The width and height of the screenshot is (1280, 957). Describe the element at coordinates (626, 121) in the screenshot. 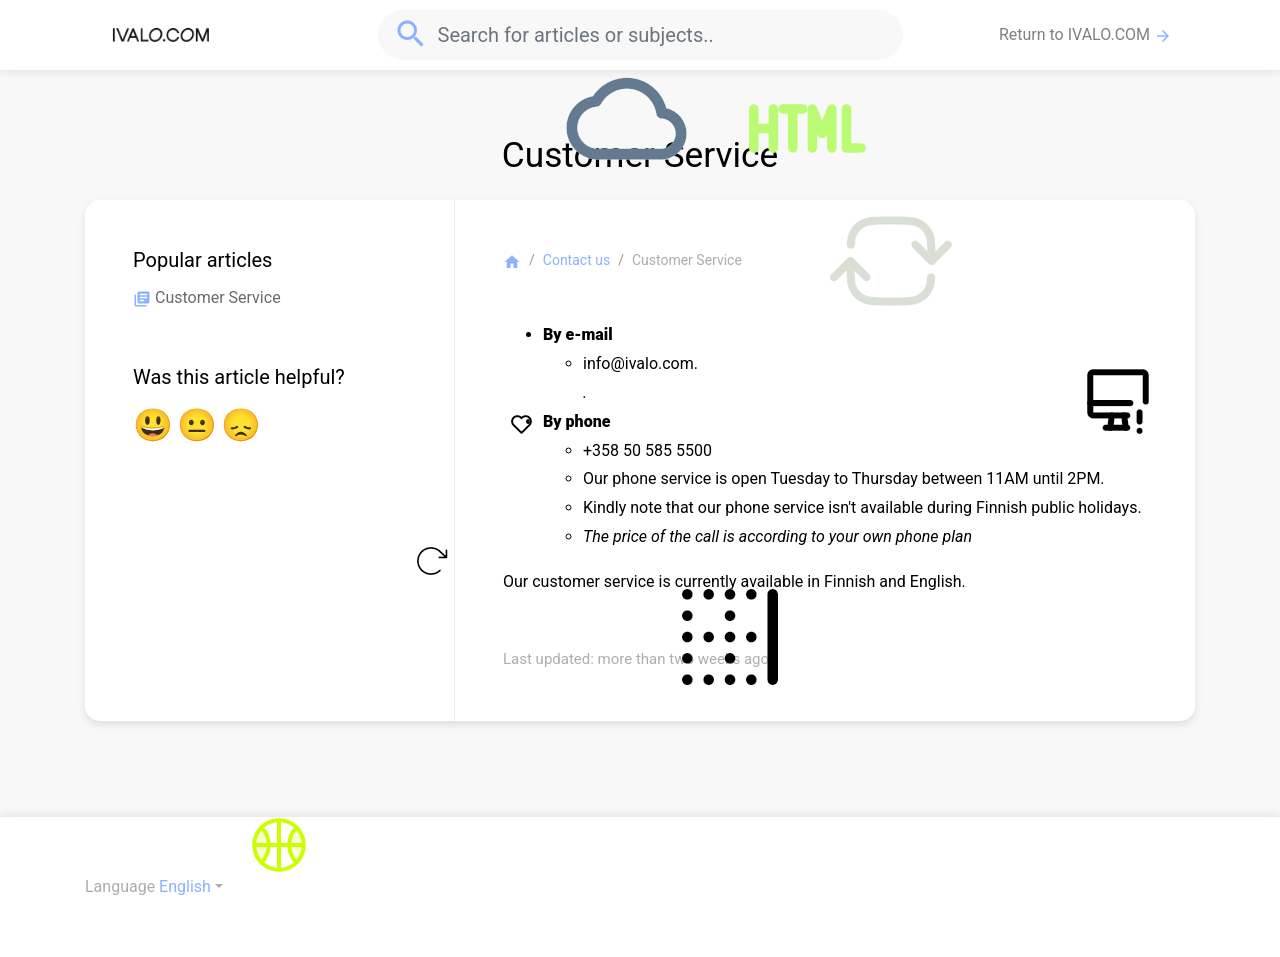

I see `access microsoft onedrive cloud storage` at that location.